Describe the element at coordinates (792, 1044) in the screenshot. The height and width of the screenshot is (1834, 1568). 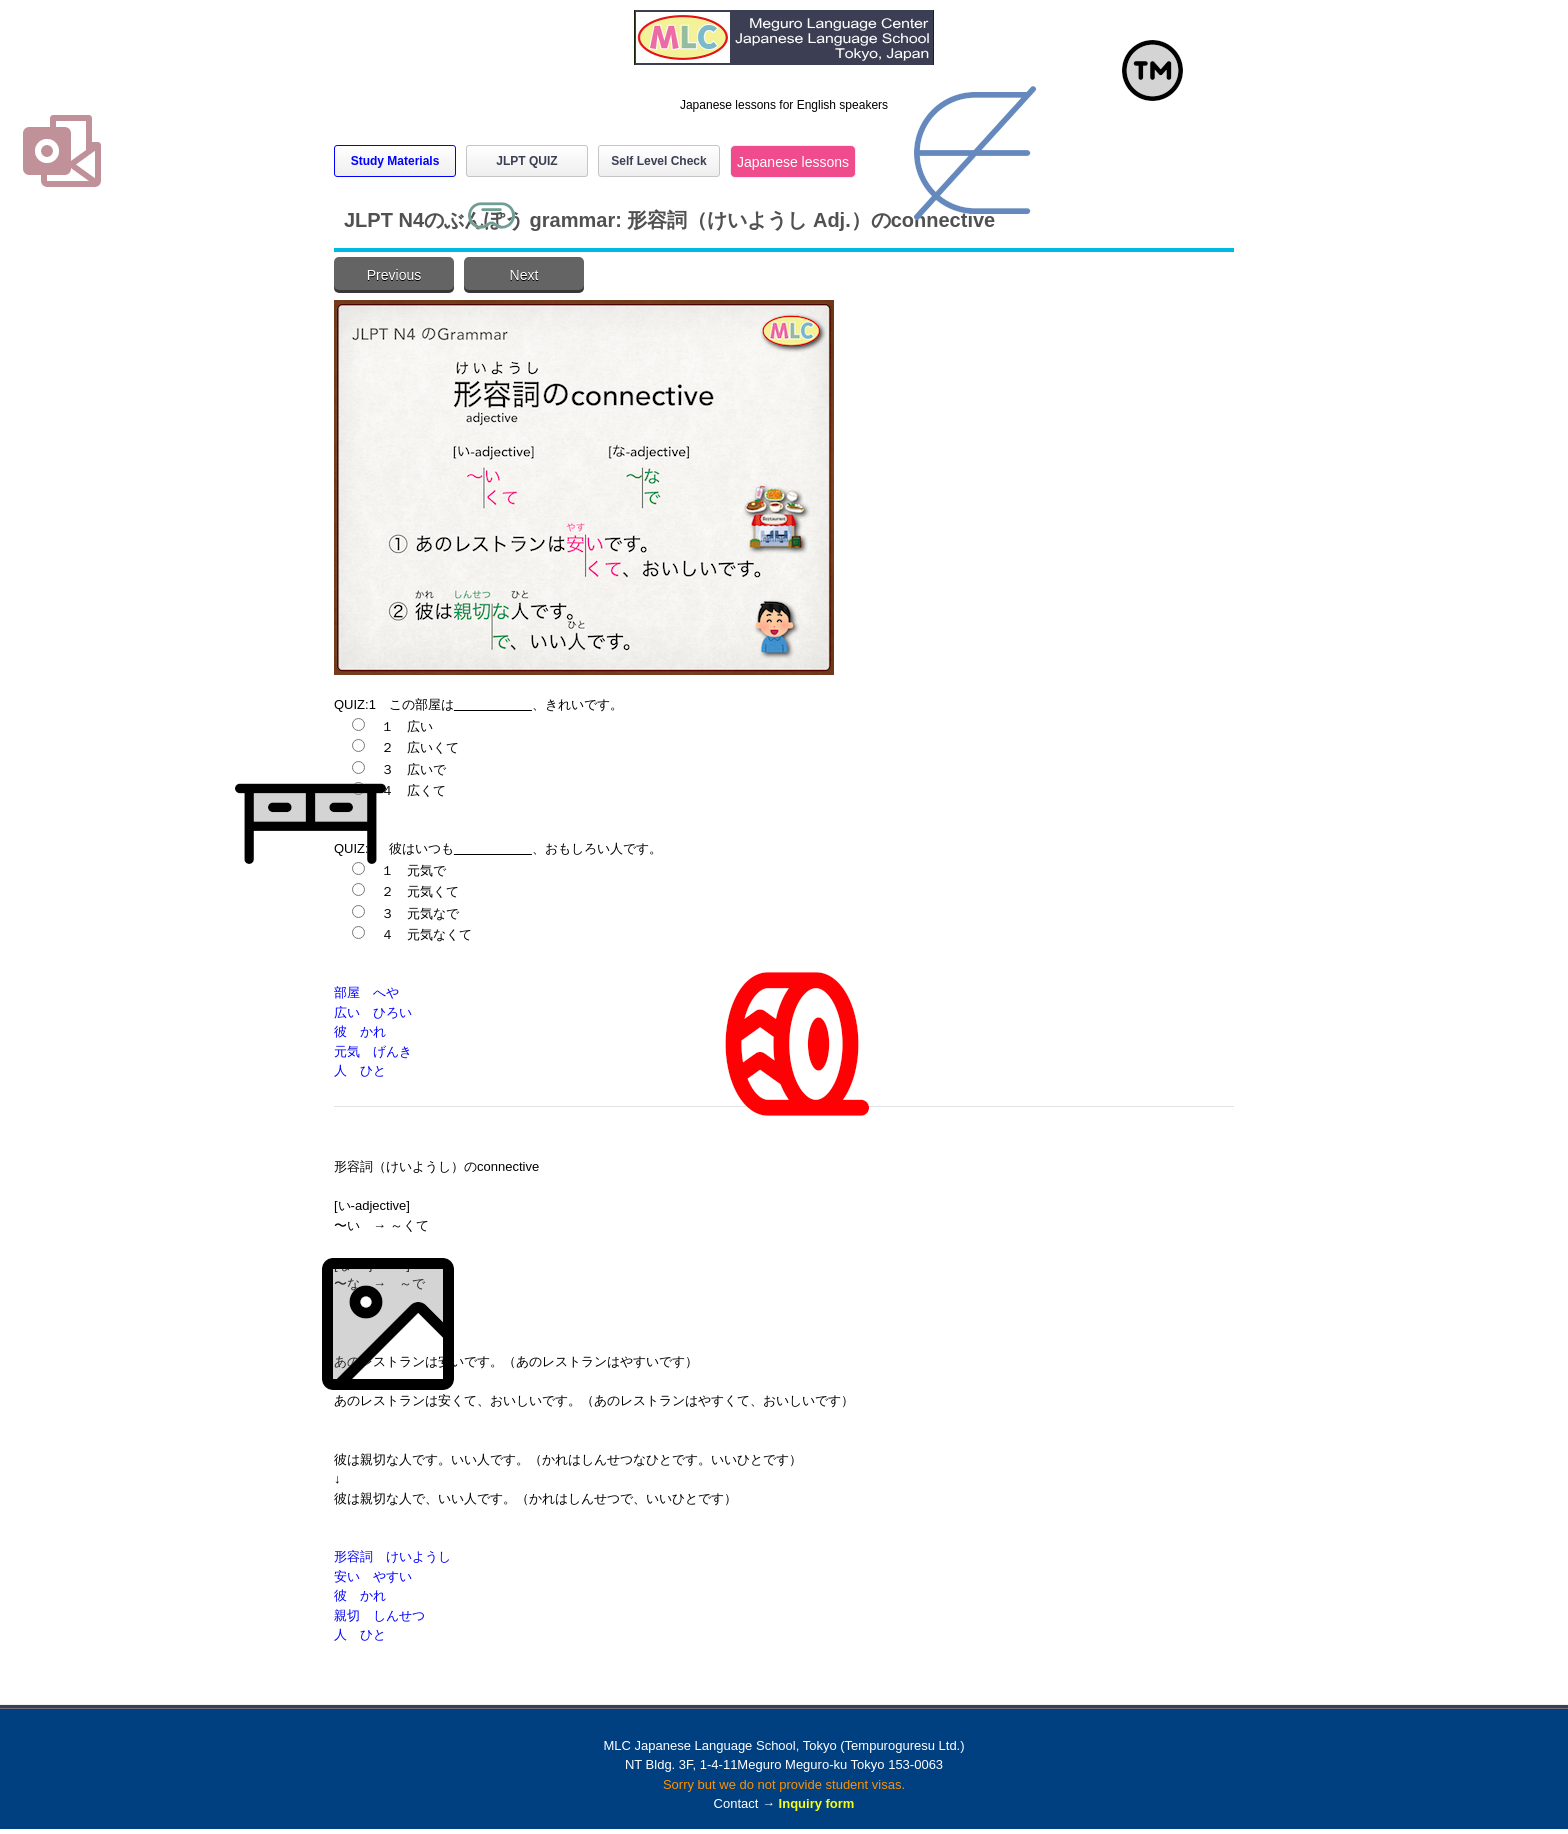
I see `view tire pressure or status` at that location.